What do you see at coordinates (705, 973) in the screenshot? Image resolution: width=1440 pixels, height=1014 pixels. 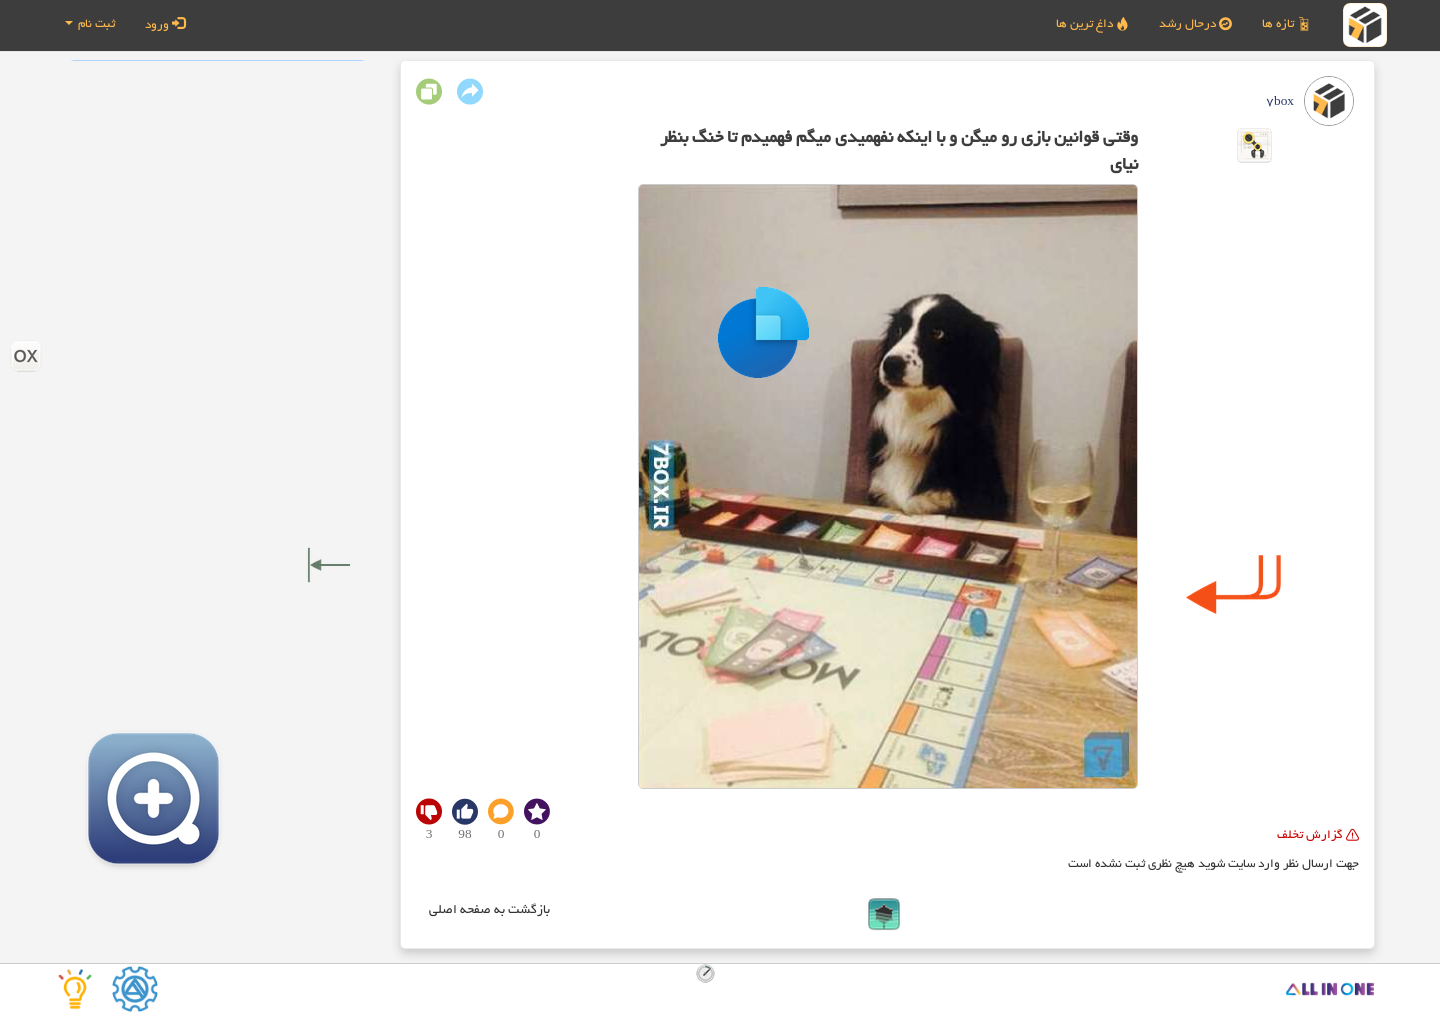 I see `open system profiler application` at bounding box center [705, 973].